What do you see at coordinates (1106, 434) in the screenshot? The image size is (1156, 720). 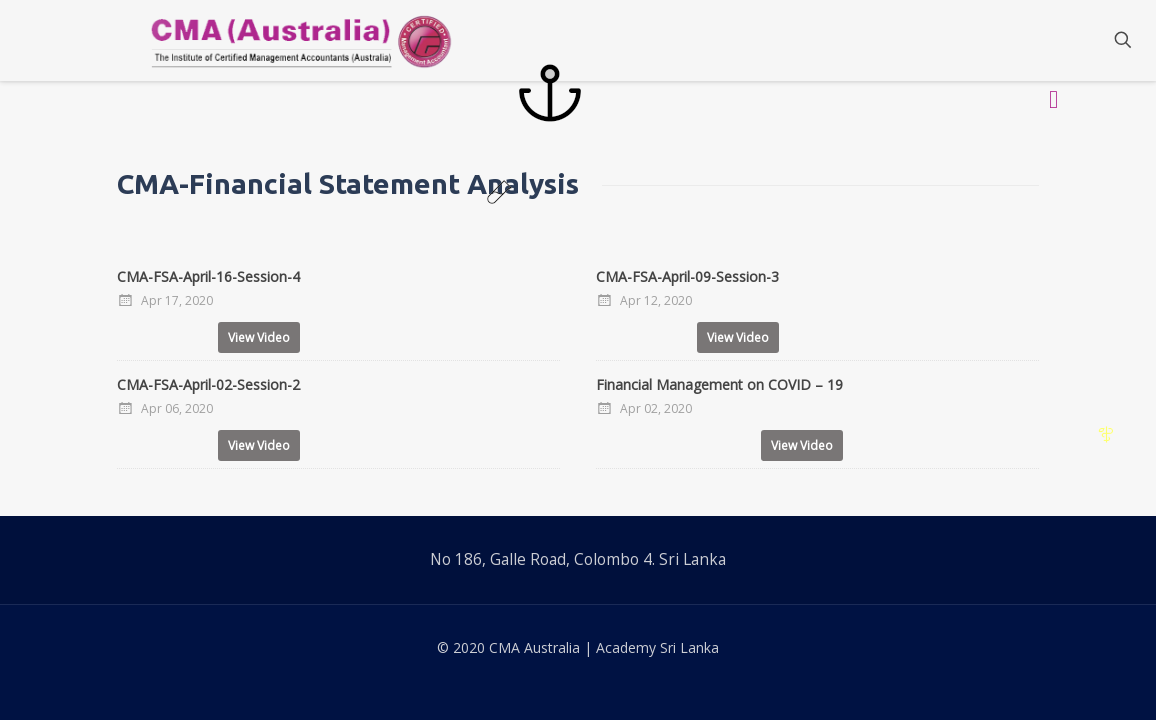 I see `access health or medical services` at bounding box center [1106, 434].